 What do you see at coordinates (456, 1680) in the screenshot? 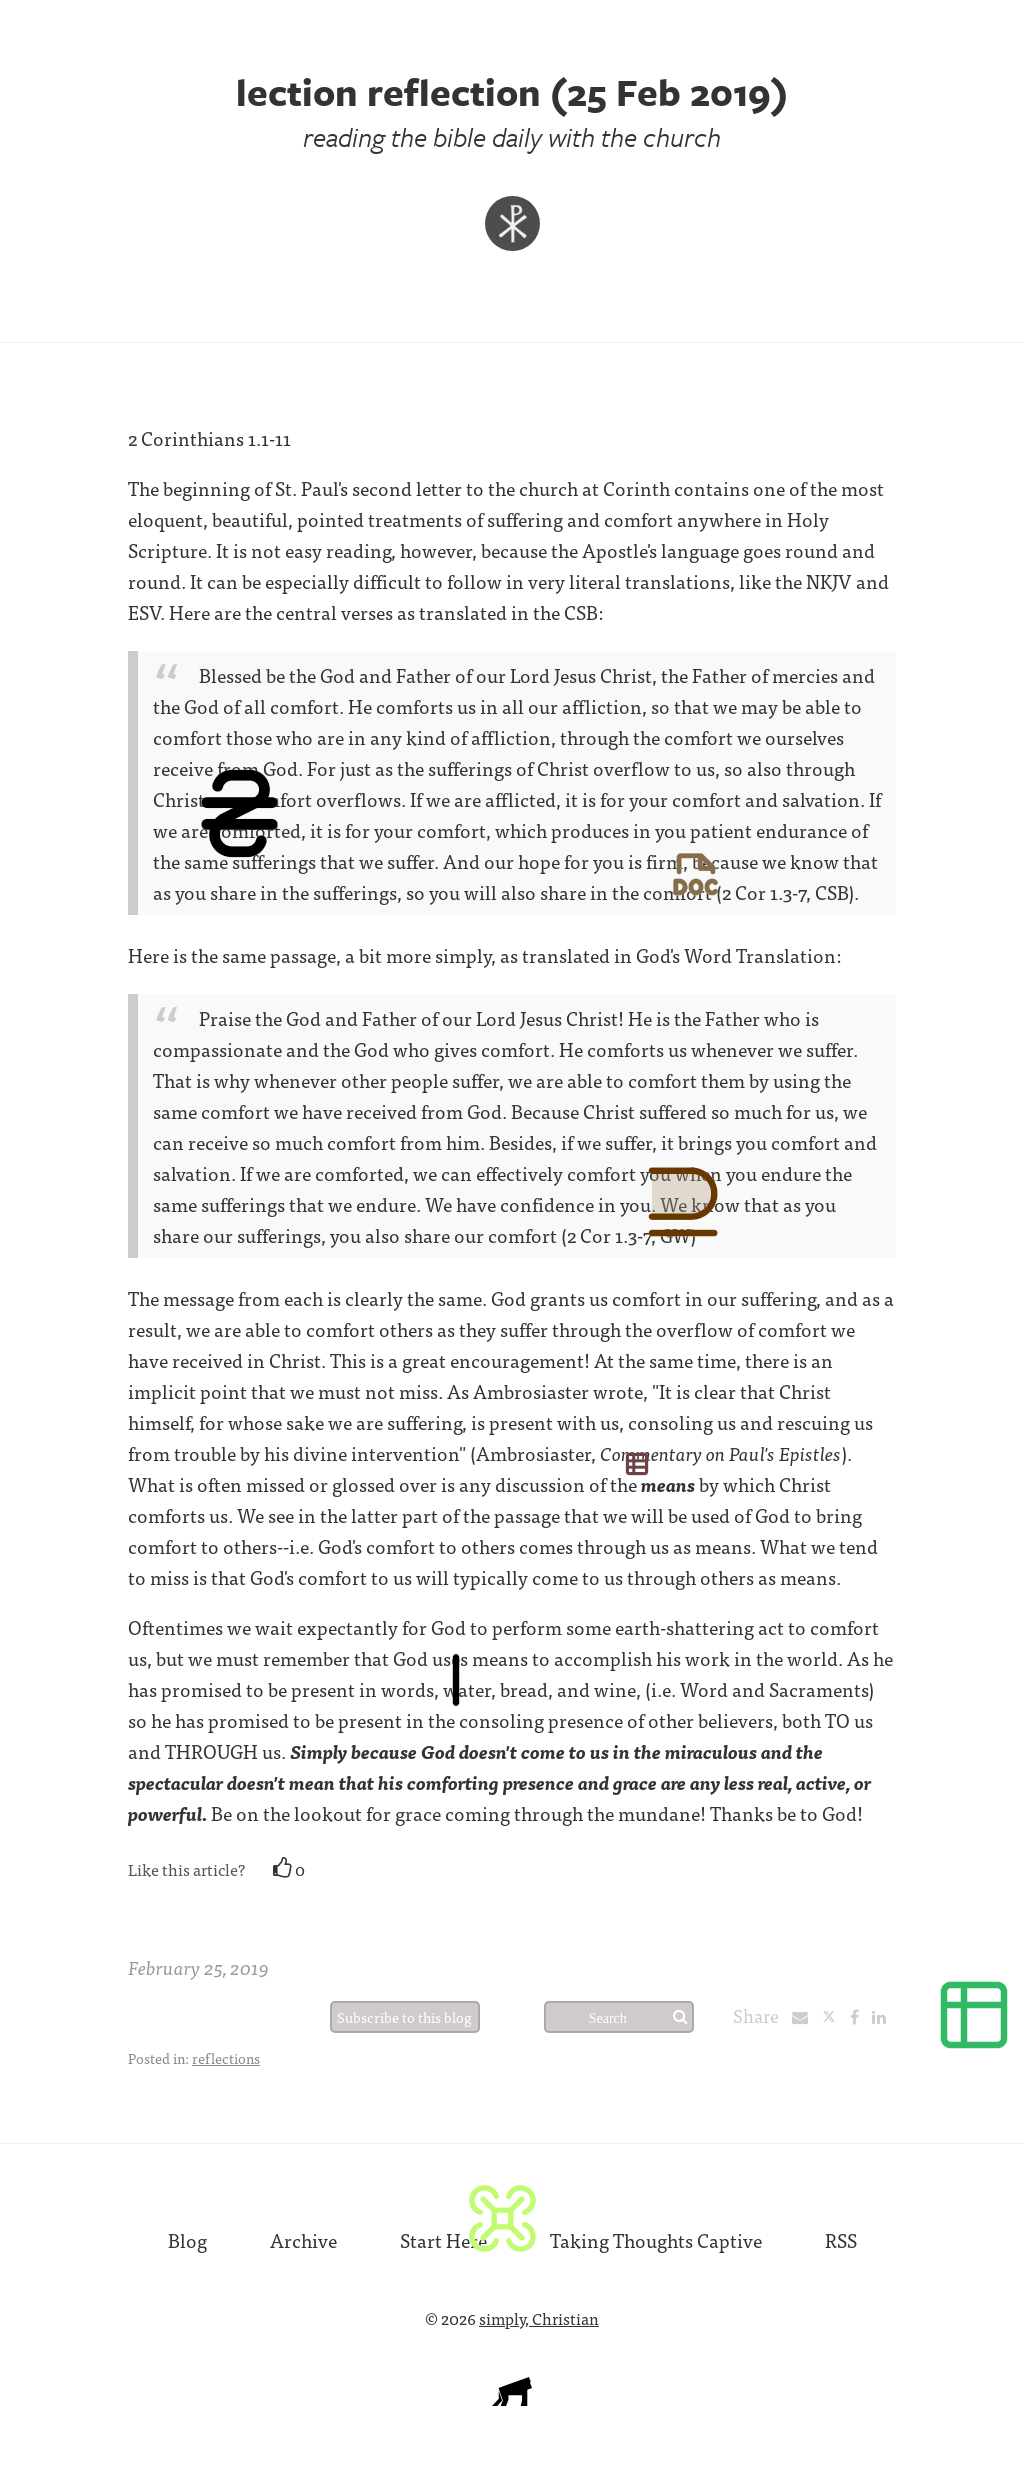
I see `indicates a count of one` at bounding box center [456, 1680].